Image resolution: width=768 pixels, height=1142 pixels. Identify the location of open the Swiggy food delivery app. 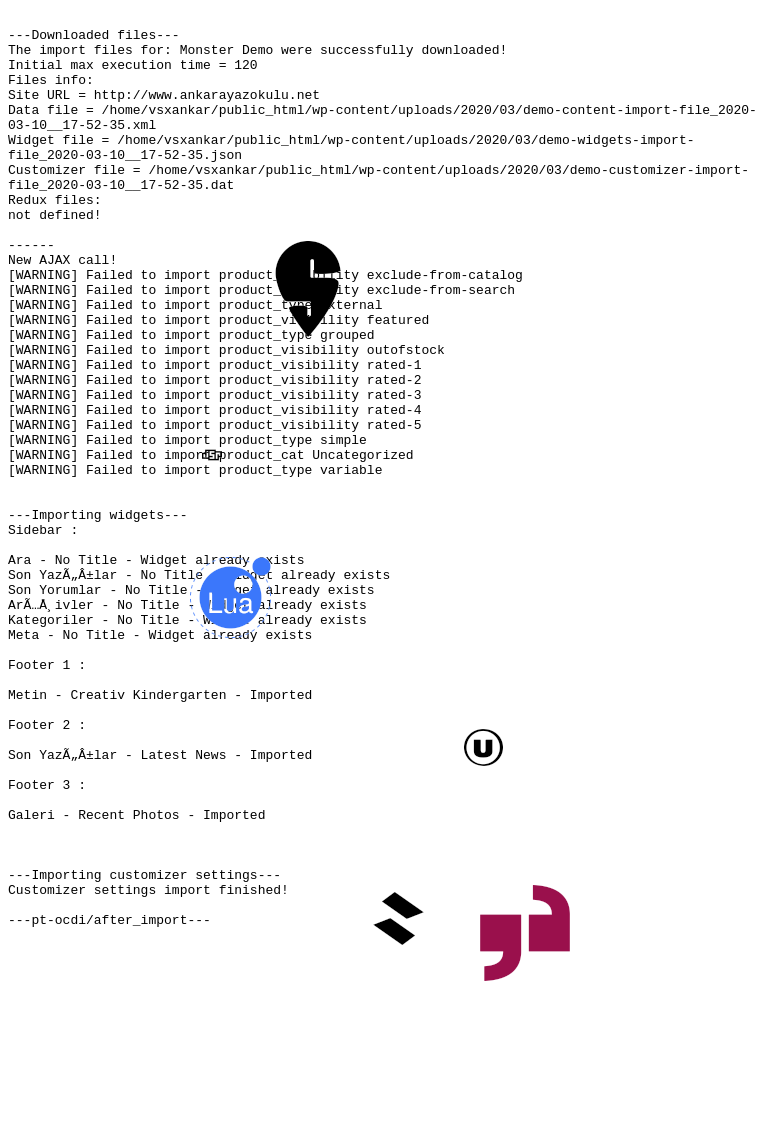
(308, 289).